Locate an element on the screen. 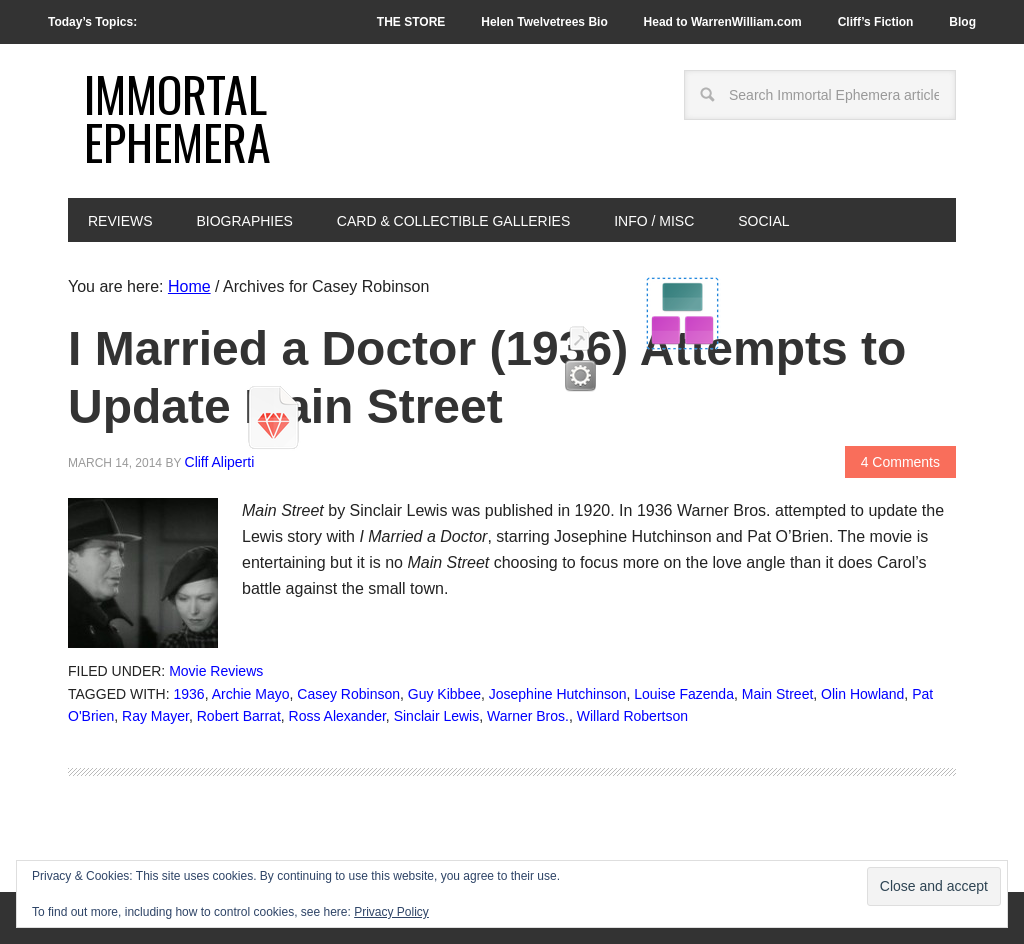 Image resolution: width=1024 pixels, height=944 pixels. a makefile used for building or compiling software is located at coordinates (579, 338).